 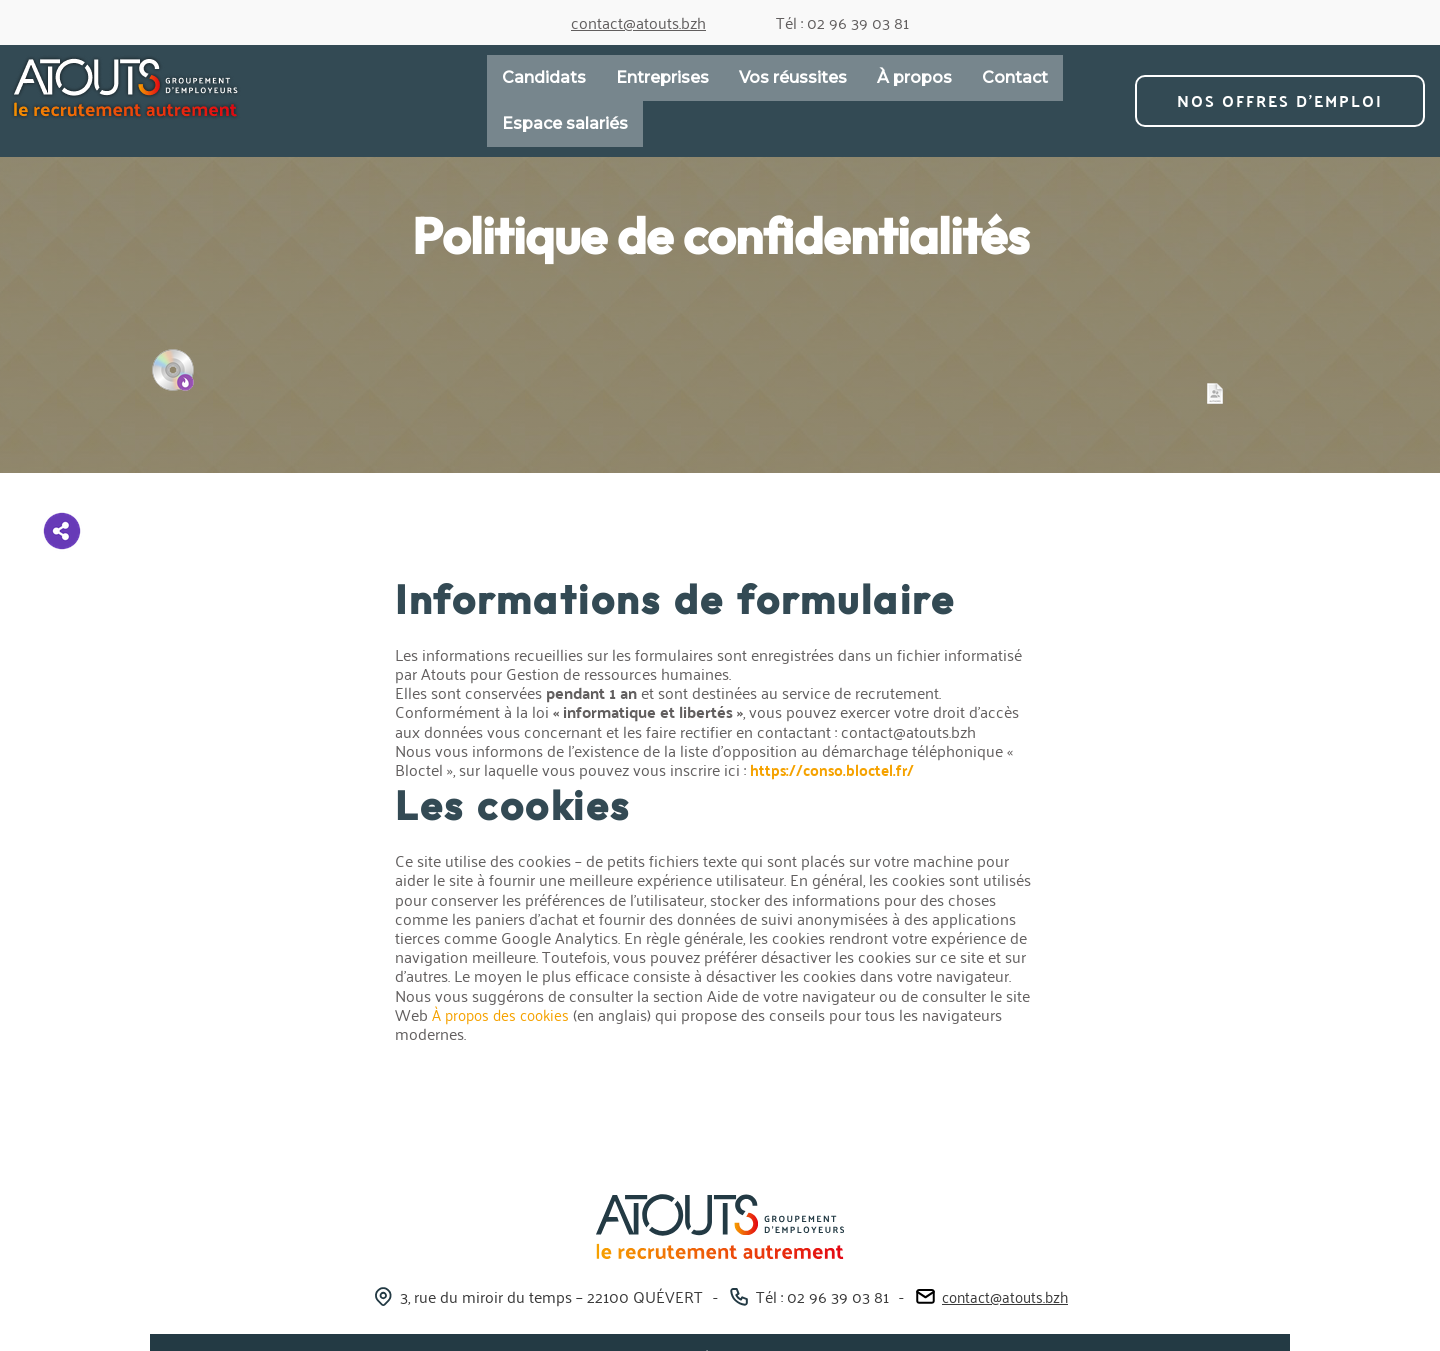 What do you see at coordinates (173, 370) in the screenshot?
I see `burn data to a dvd disc` at bounding box center [173, 370].